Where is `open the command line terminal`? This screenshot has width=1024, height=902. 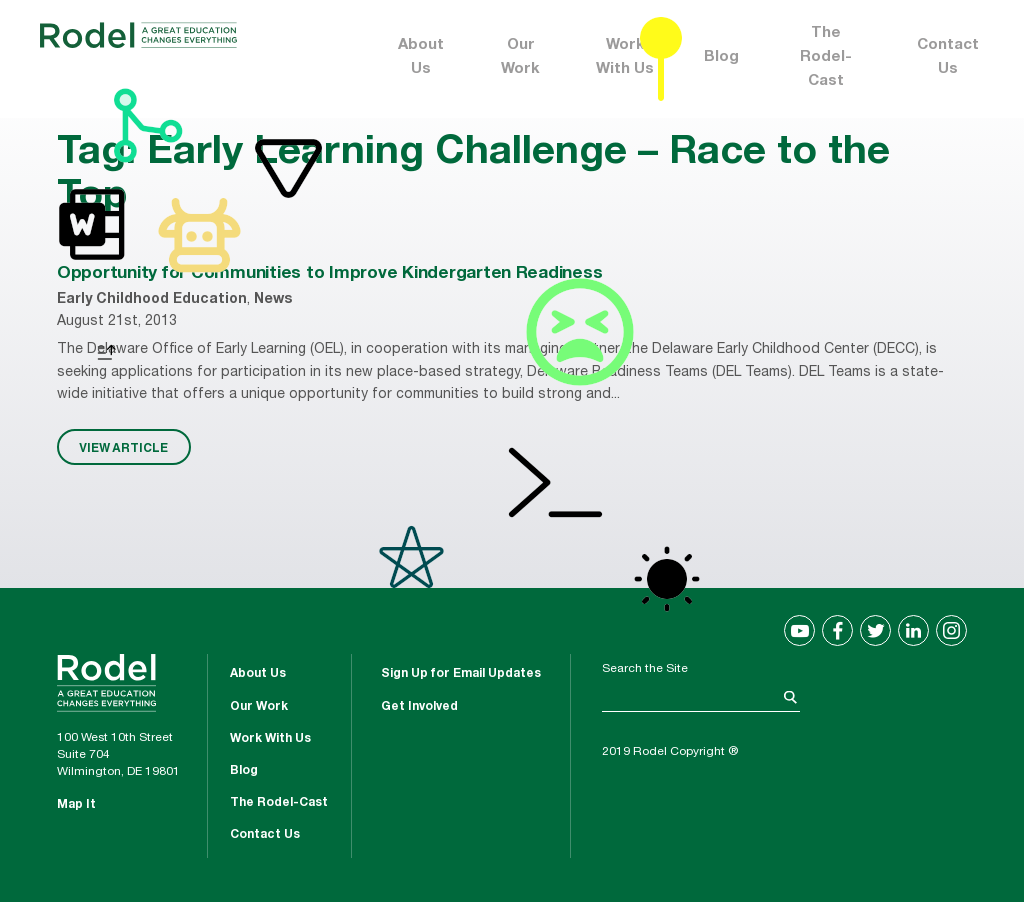 open the command line terminal is located at coordinates (555, 482).